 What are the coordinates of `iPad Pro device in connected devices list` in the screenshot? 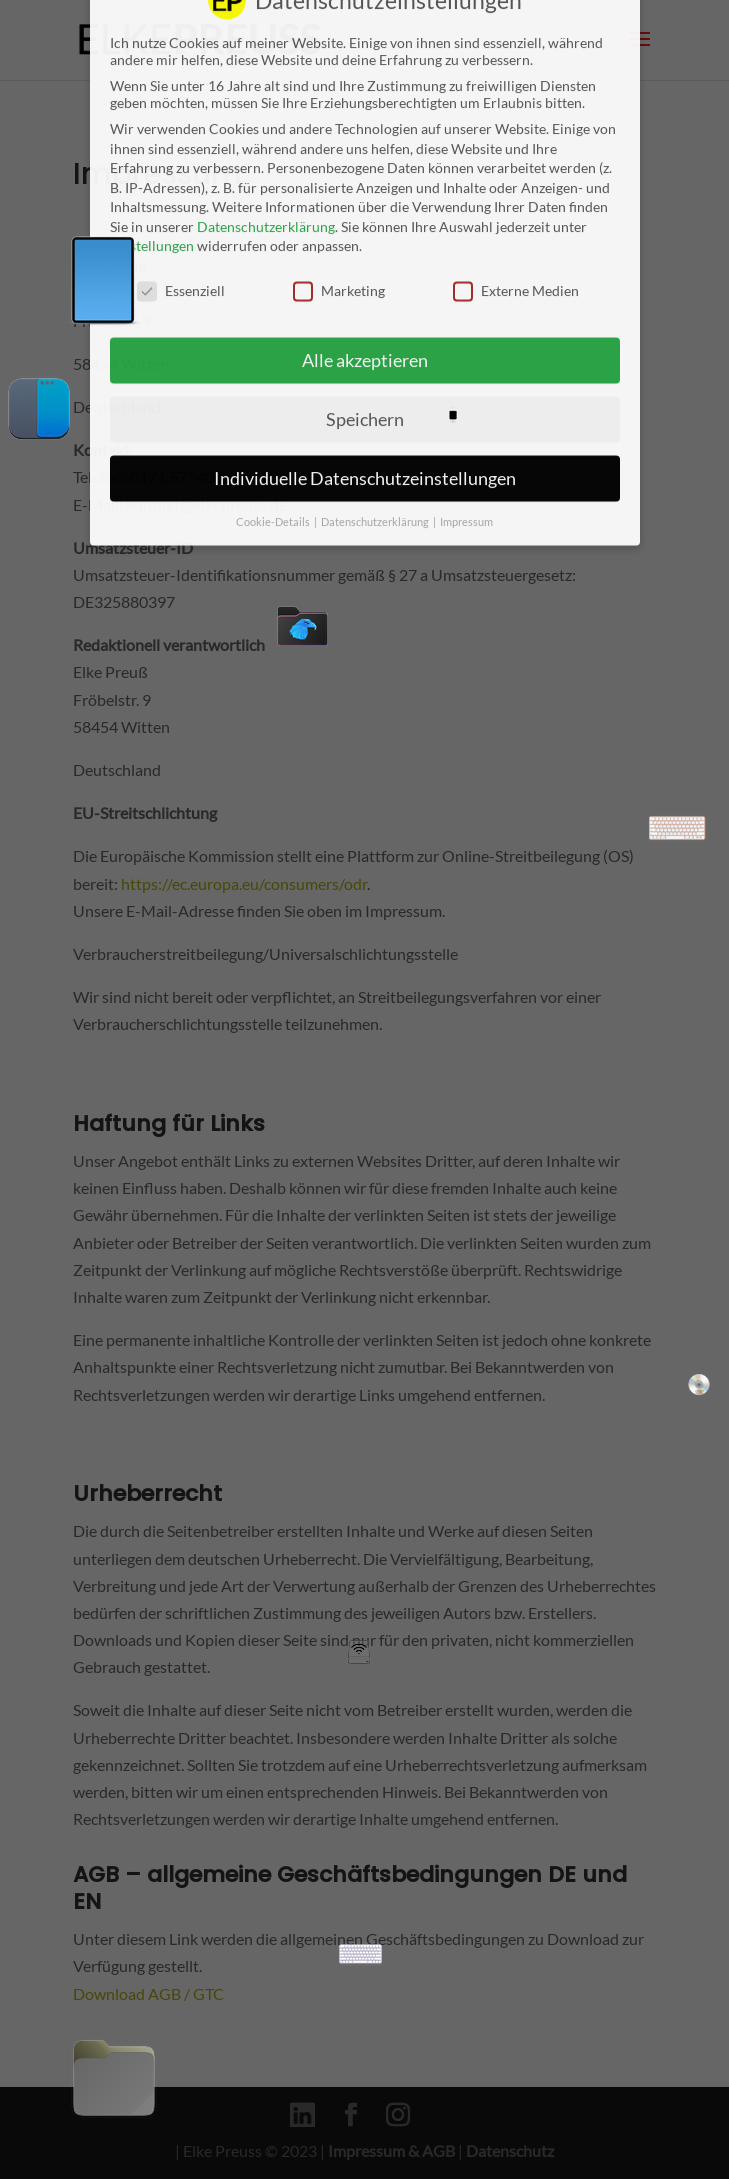 It's located at (103, 281).